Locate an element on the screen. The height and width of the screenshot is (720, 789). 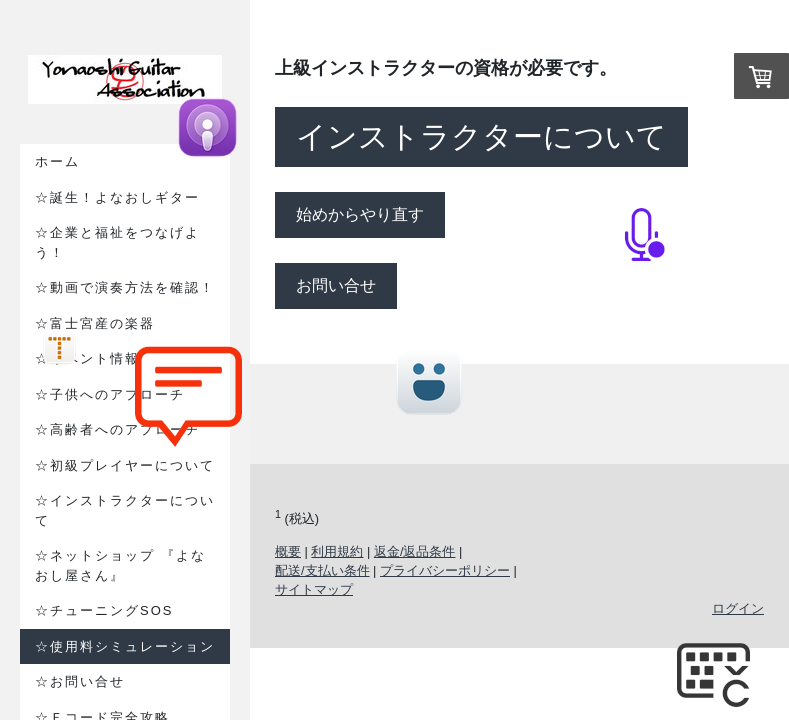
launch a boy and his blob game is located at coordinates (429, 382).